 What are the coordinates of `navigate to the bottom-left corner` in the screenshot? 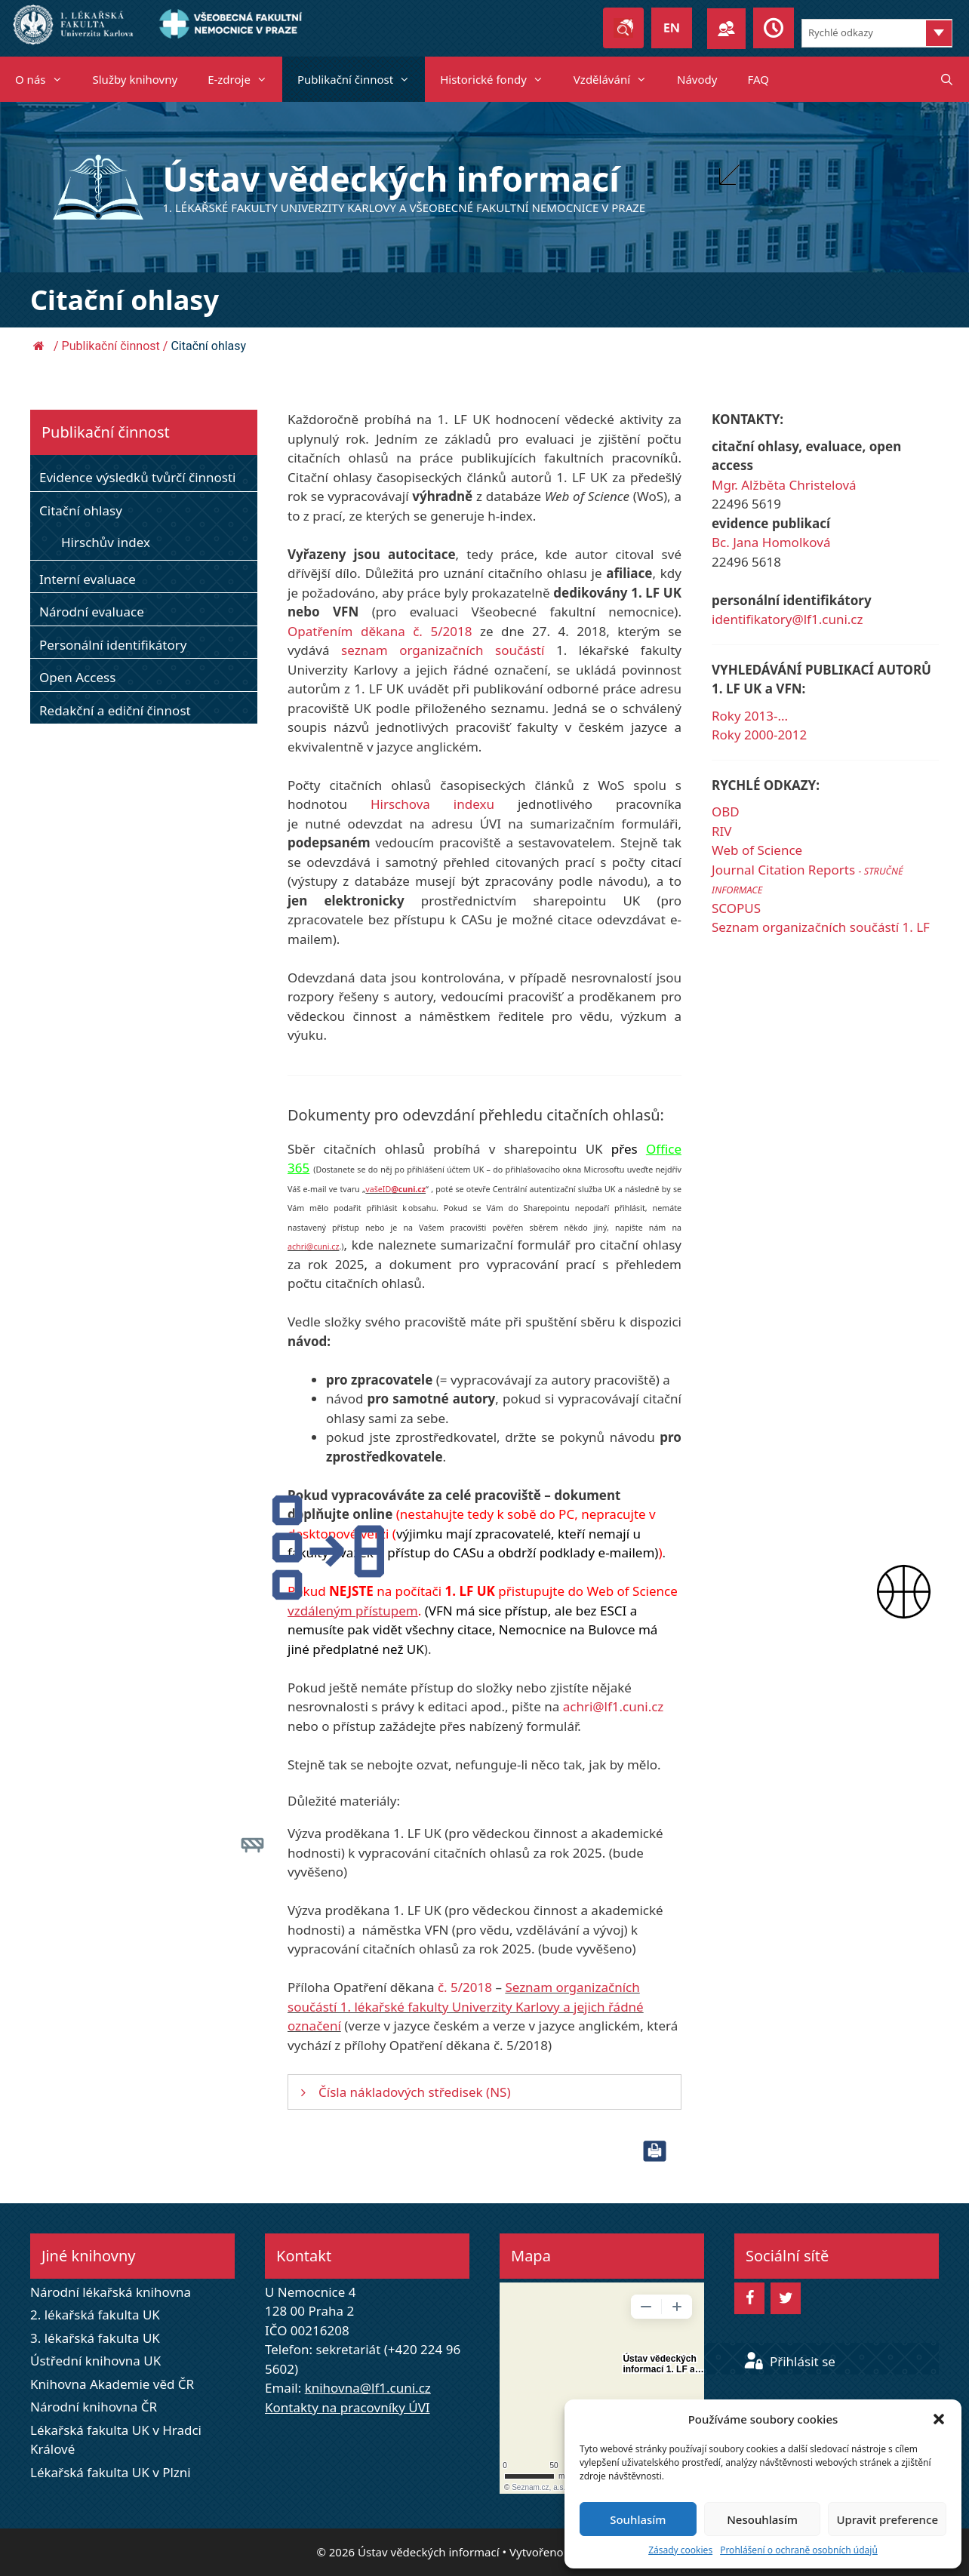 It's located at (729, 174).